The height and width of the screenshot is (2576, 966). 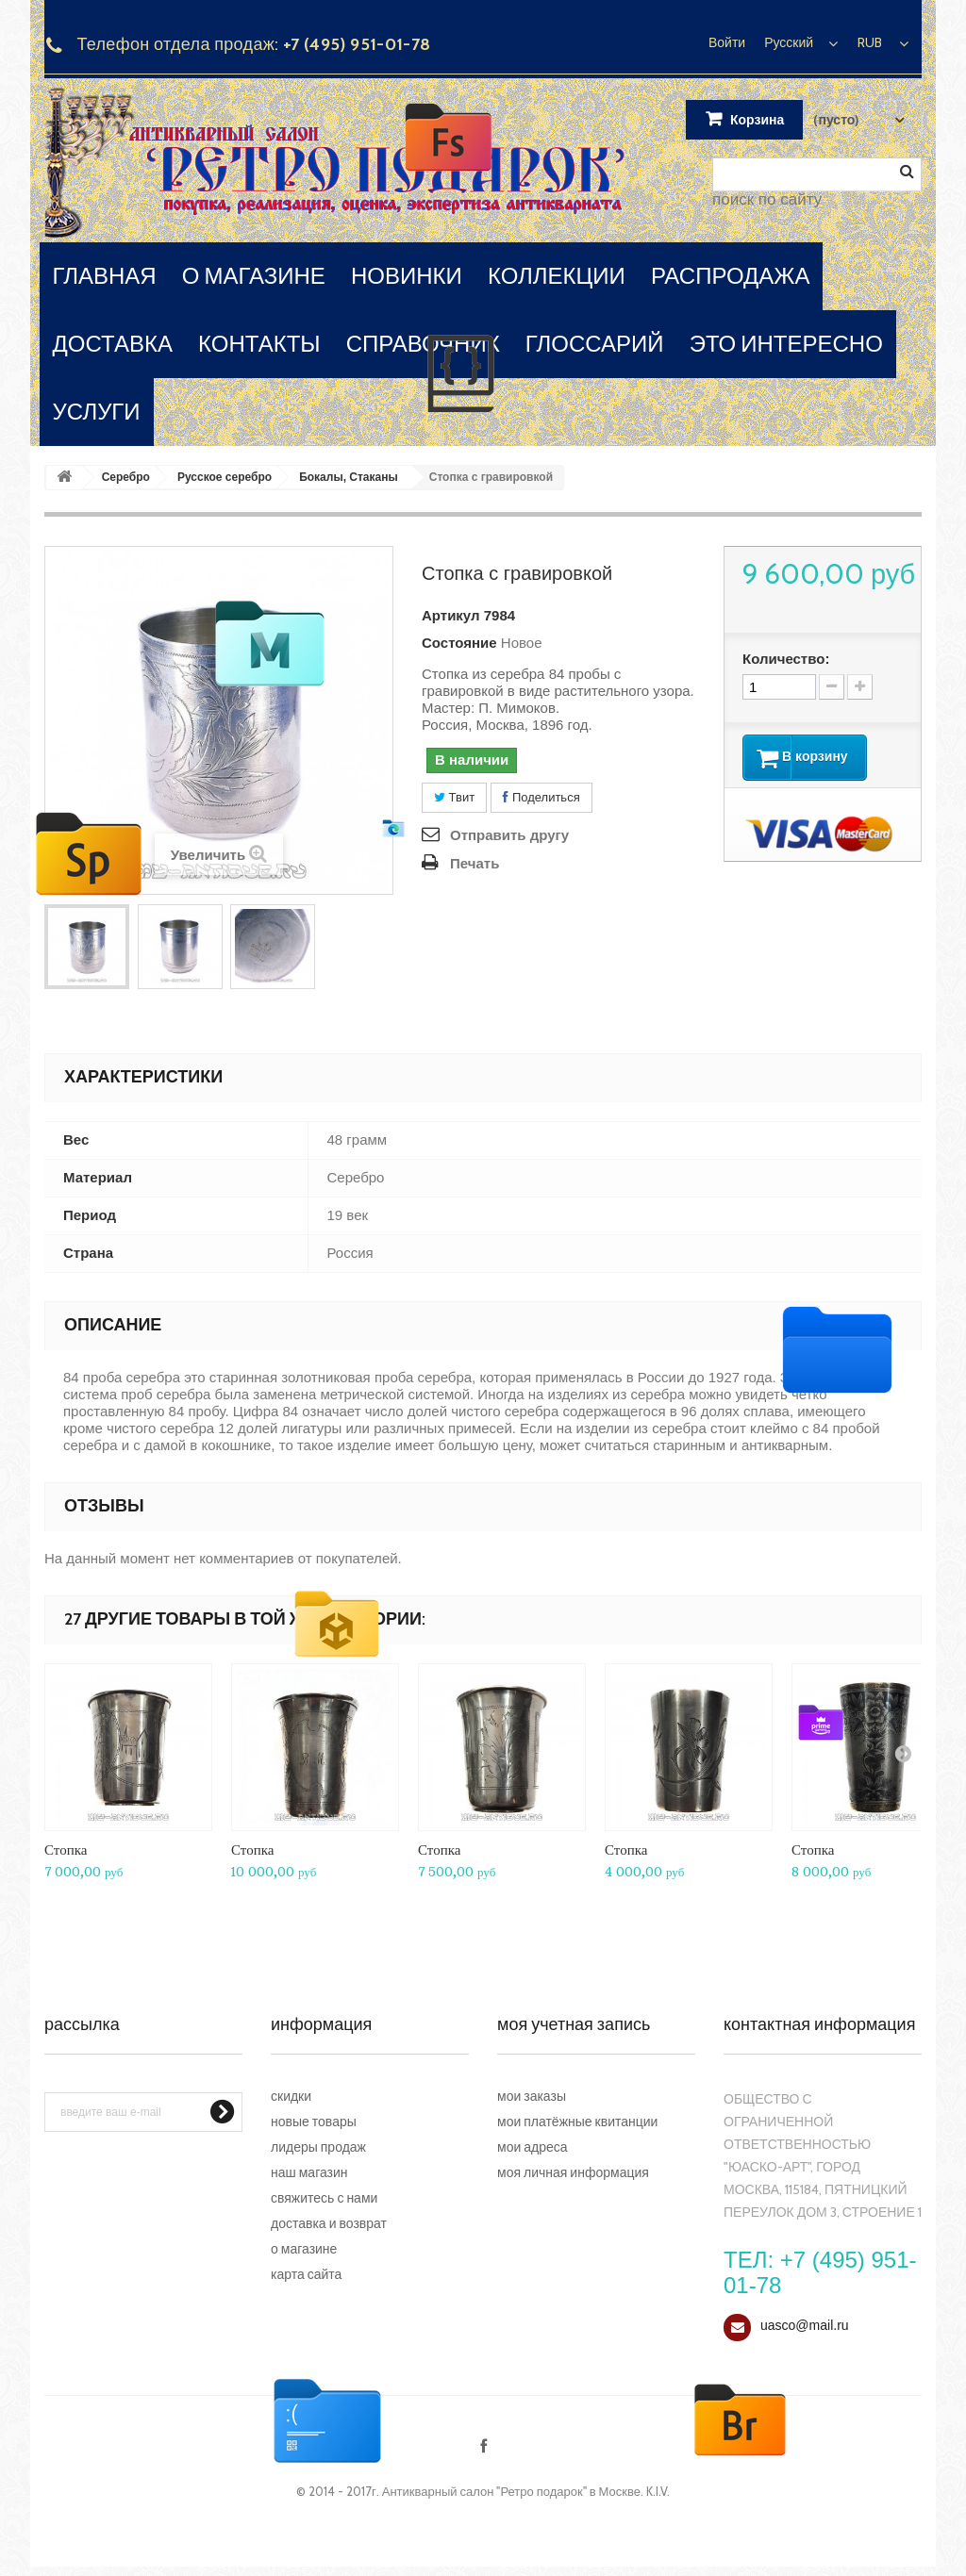 What do you see at coordinates (821, 1724) in the screenshot?
I see `open prime gaming folder` at bounding box center [821, 1724].